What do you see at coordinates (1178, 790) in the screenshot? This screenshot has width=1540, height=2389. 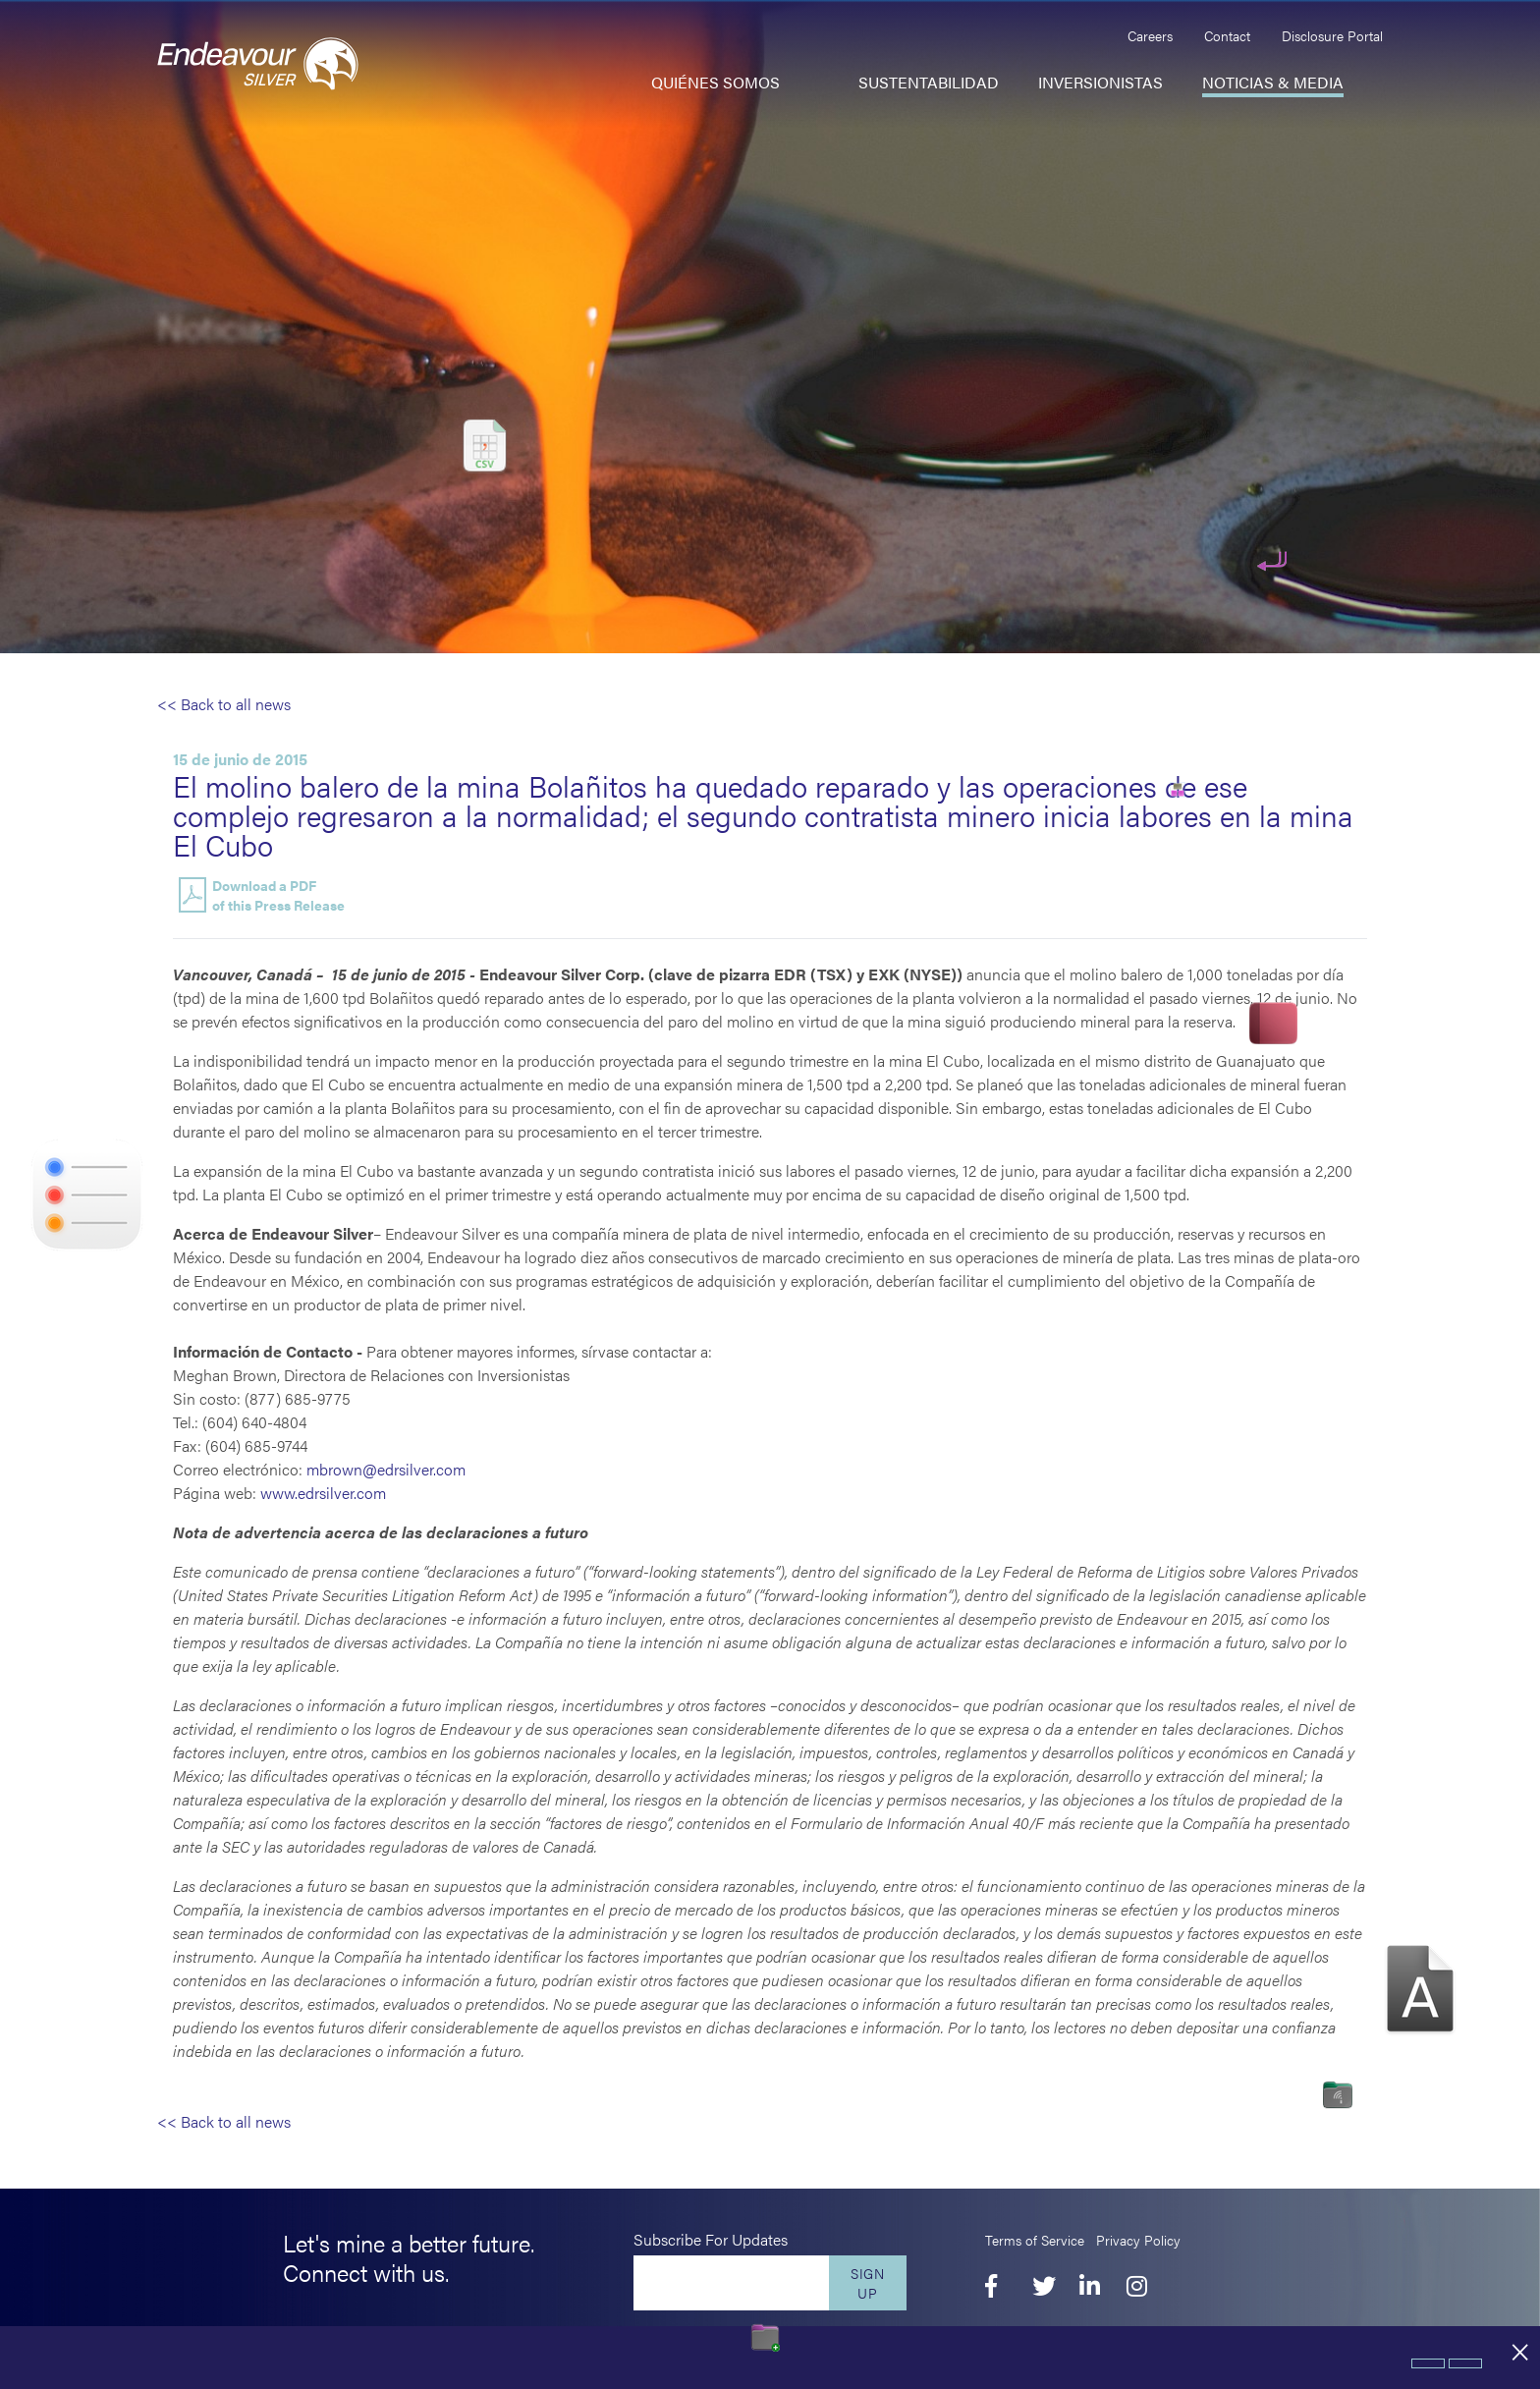 I see `select all items in the current view` at bounding box center [1178, 790].